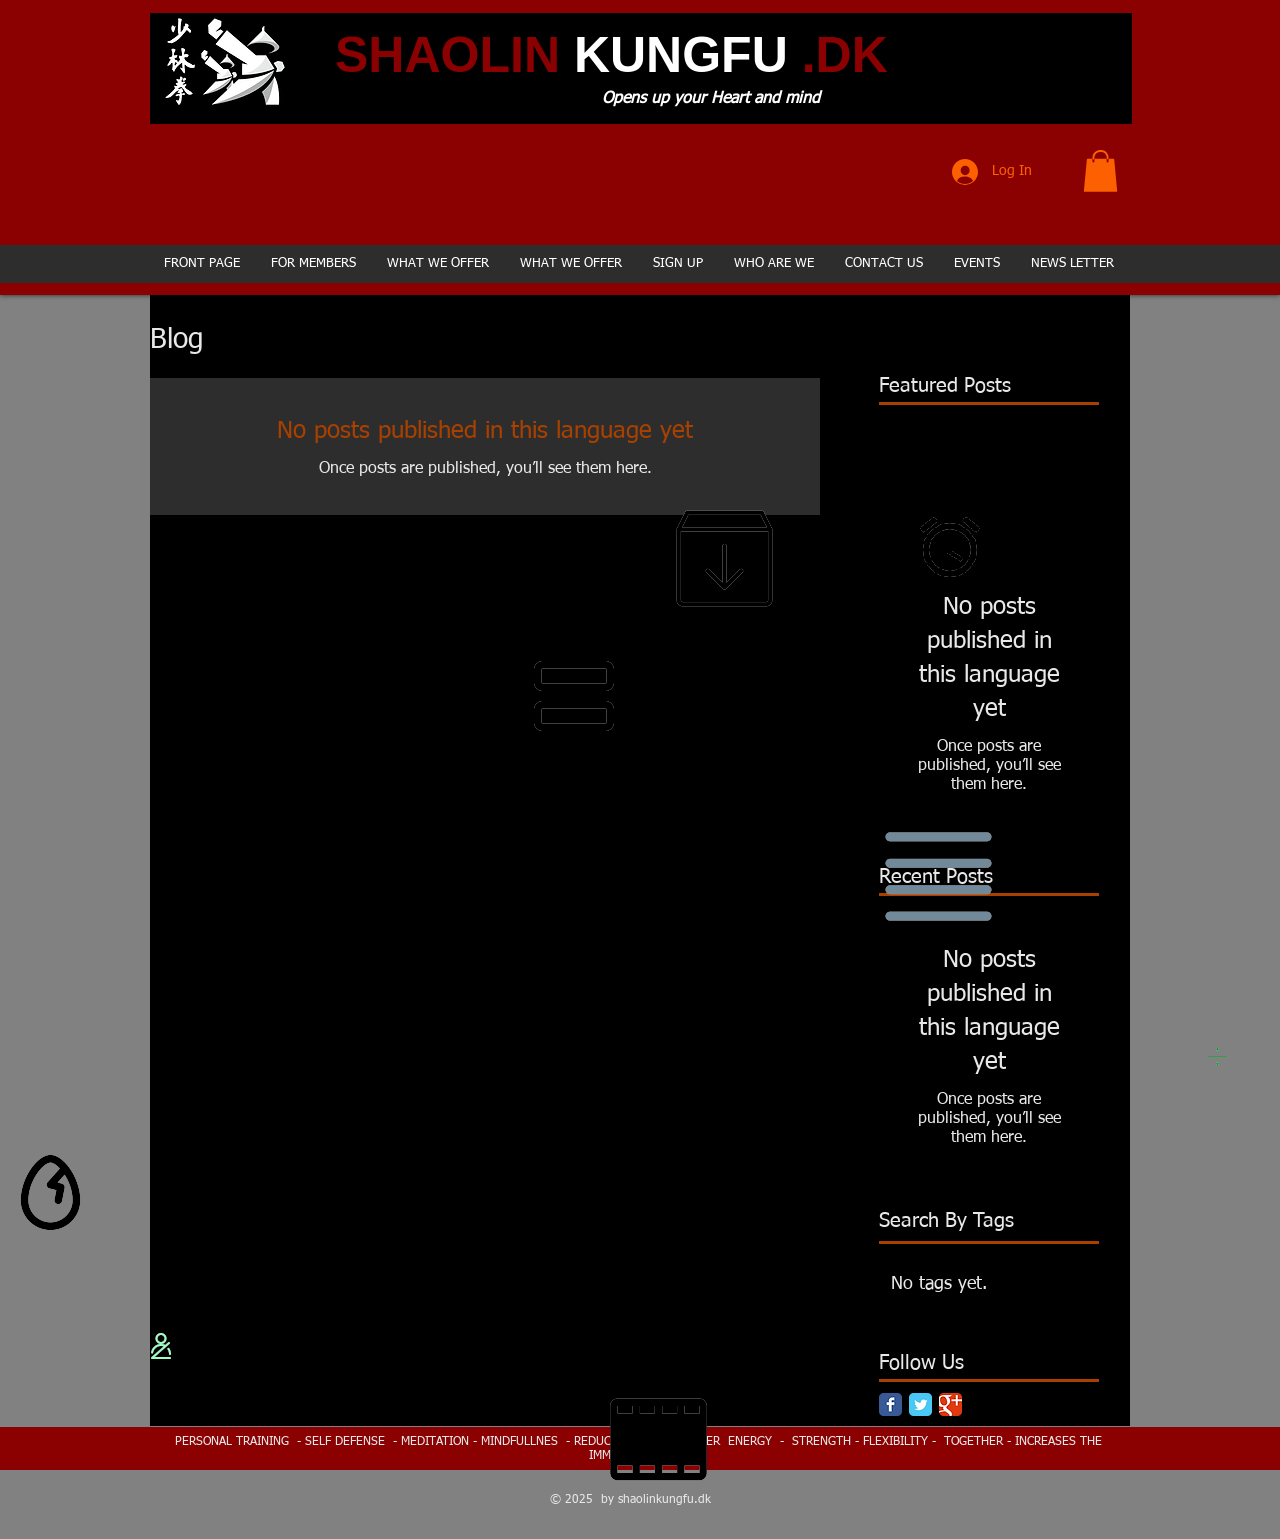 The width and height of the screenshot is (1280, 1539). What do you see at coordinates (950, 547) in the screenshot?
I see `view or manage alarms` at bounding box center [950, 547].